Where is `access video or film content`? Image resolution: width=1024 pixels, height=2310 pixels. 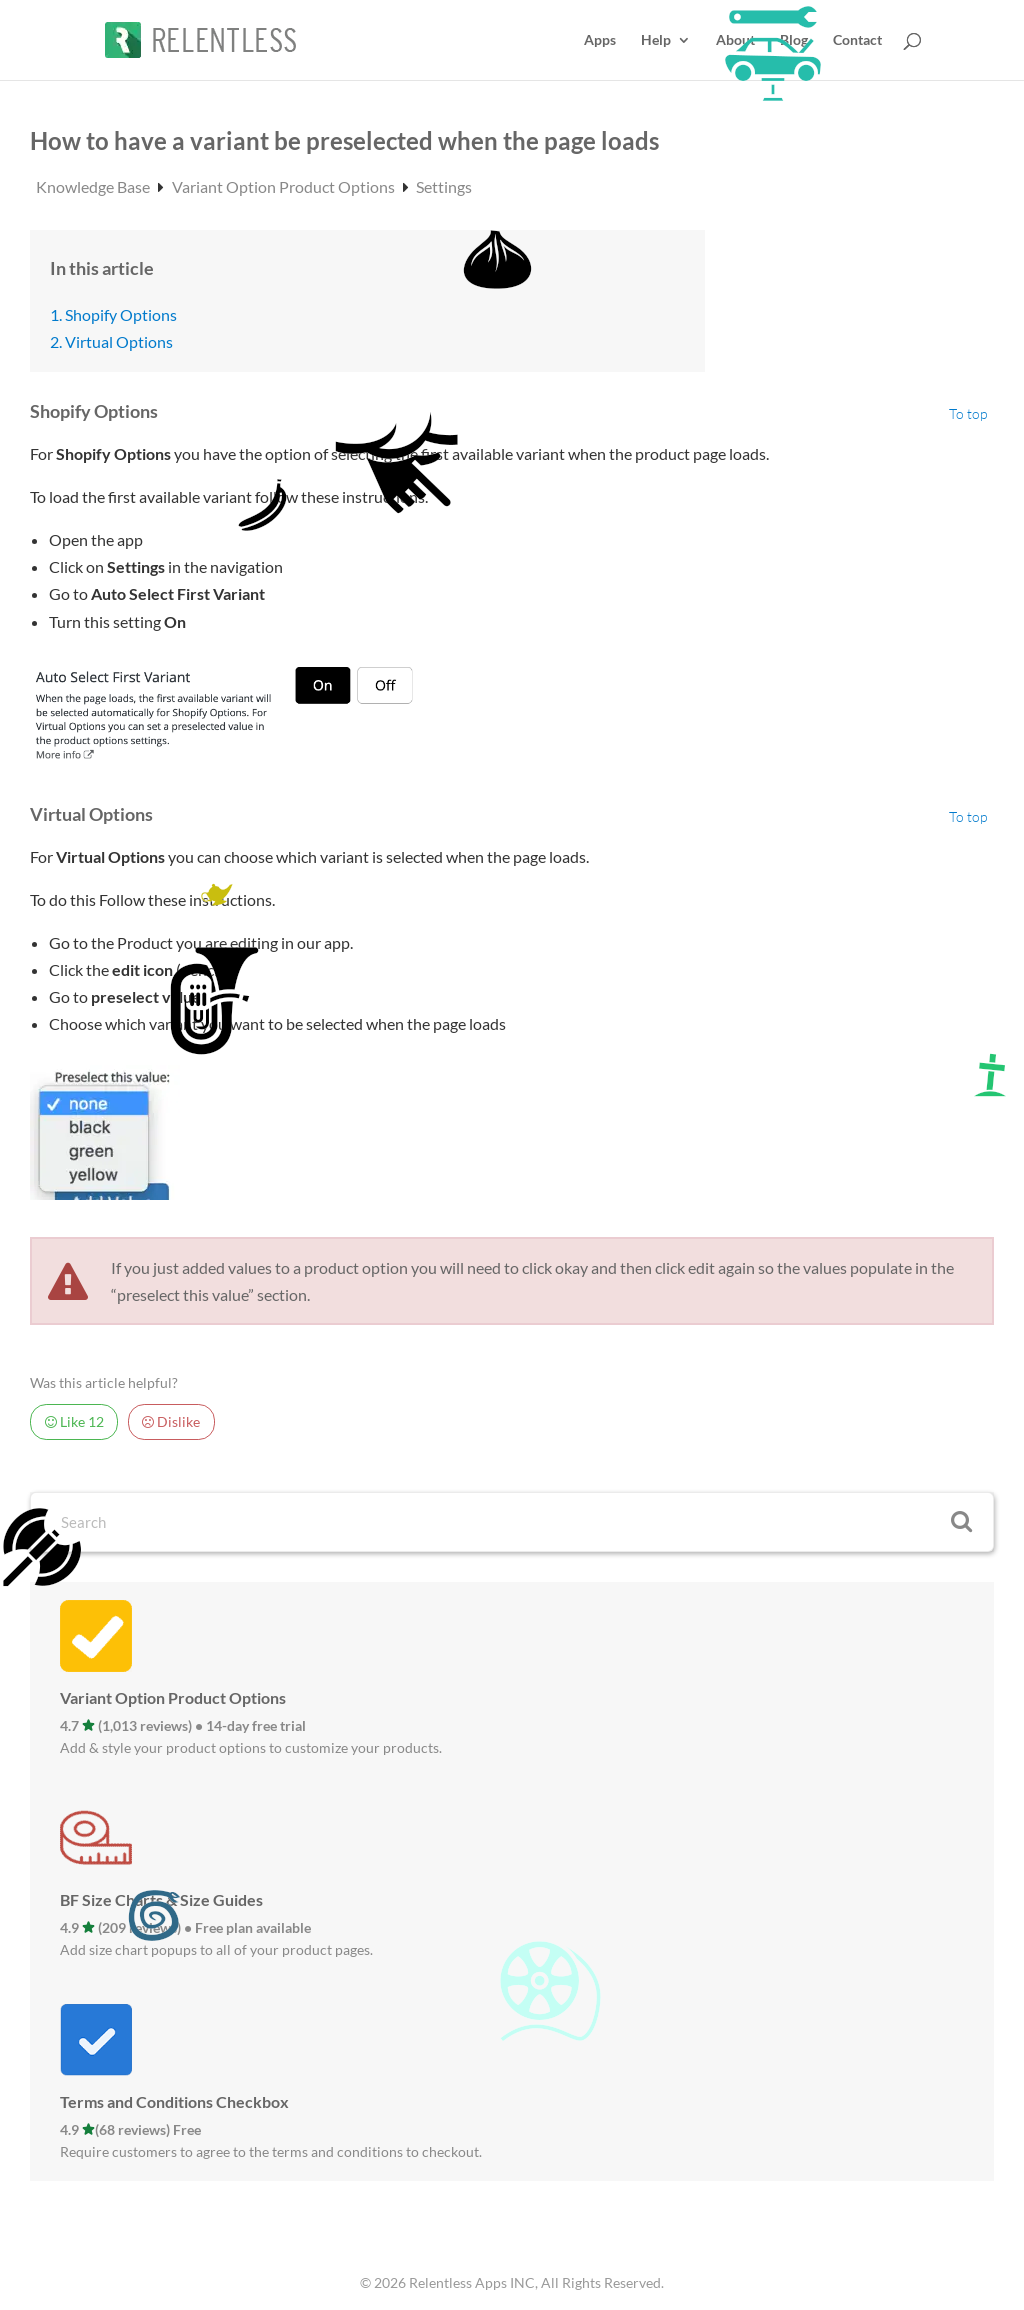
access video or film content is located at coordinates (550, 1991).